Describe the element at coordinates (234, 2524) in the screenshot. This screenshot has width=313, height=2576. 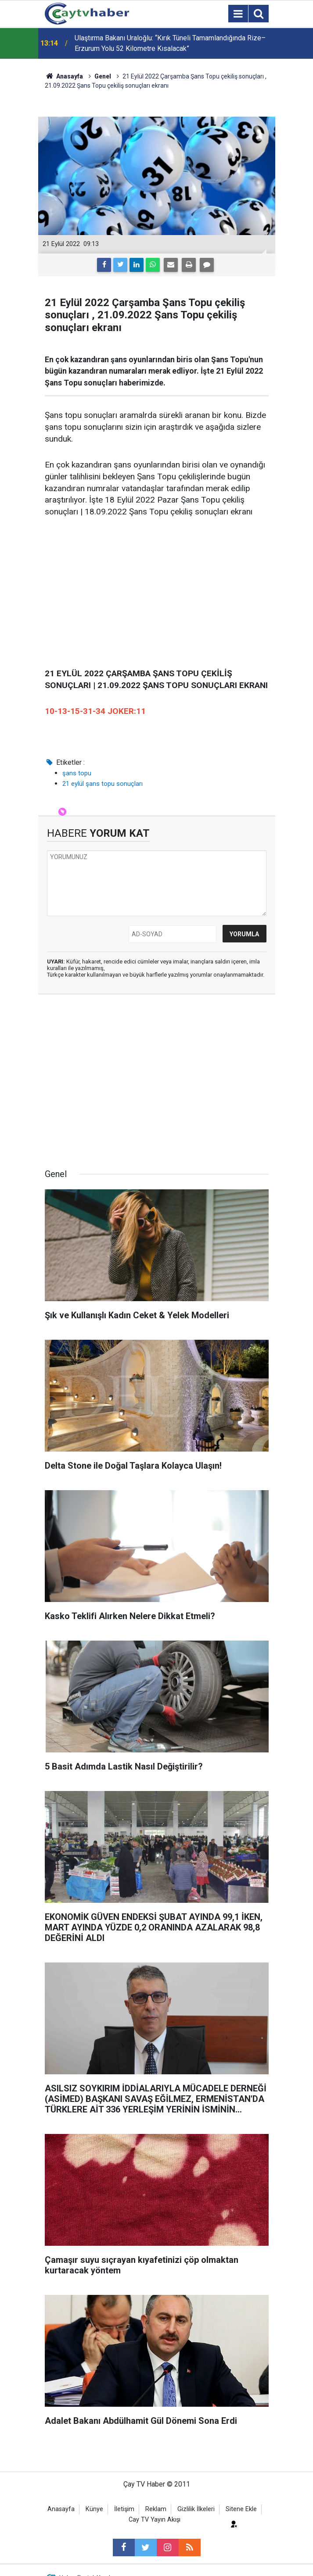
I see `unfollow a user` at that location.